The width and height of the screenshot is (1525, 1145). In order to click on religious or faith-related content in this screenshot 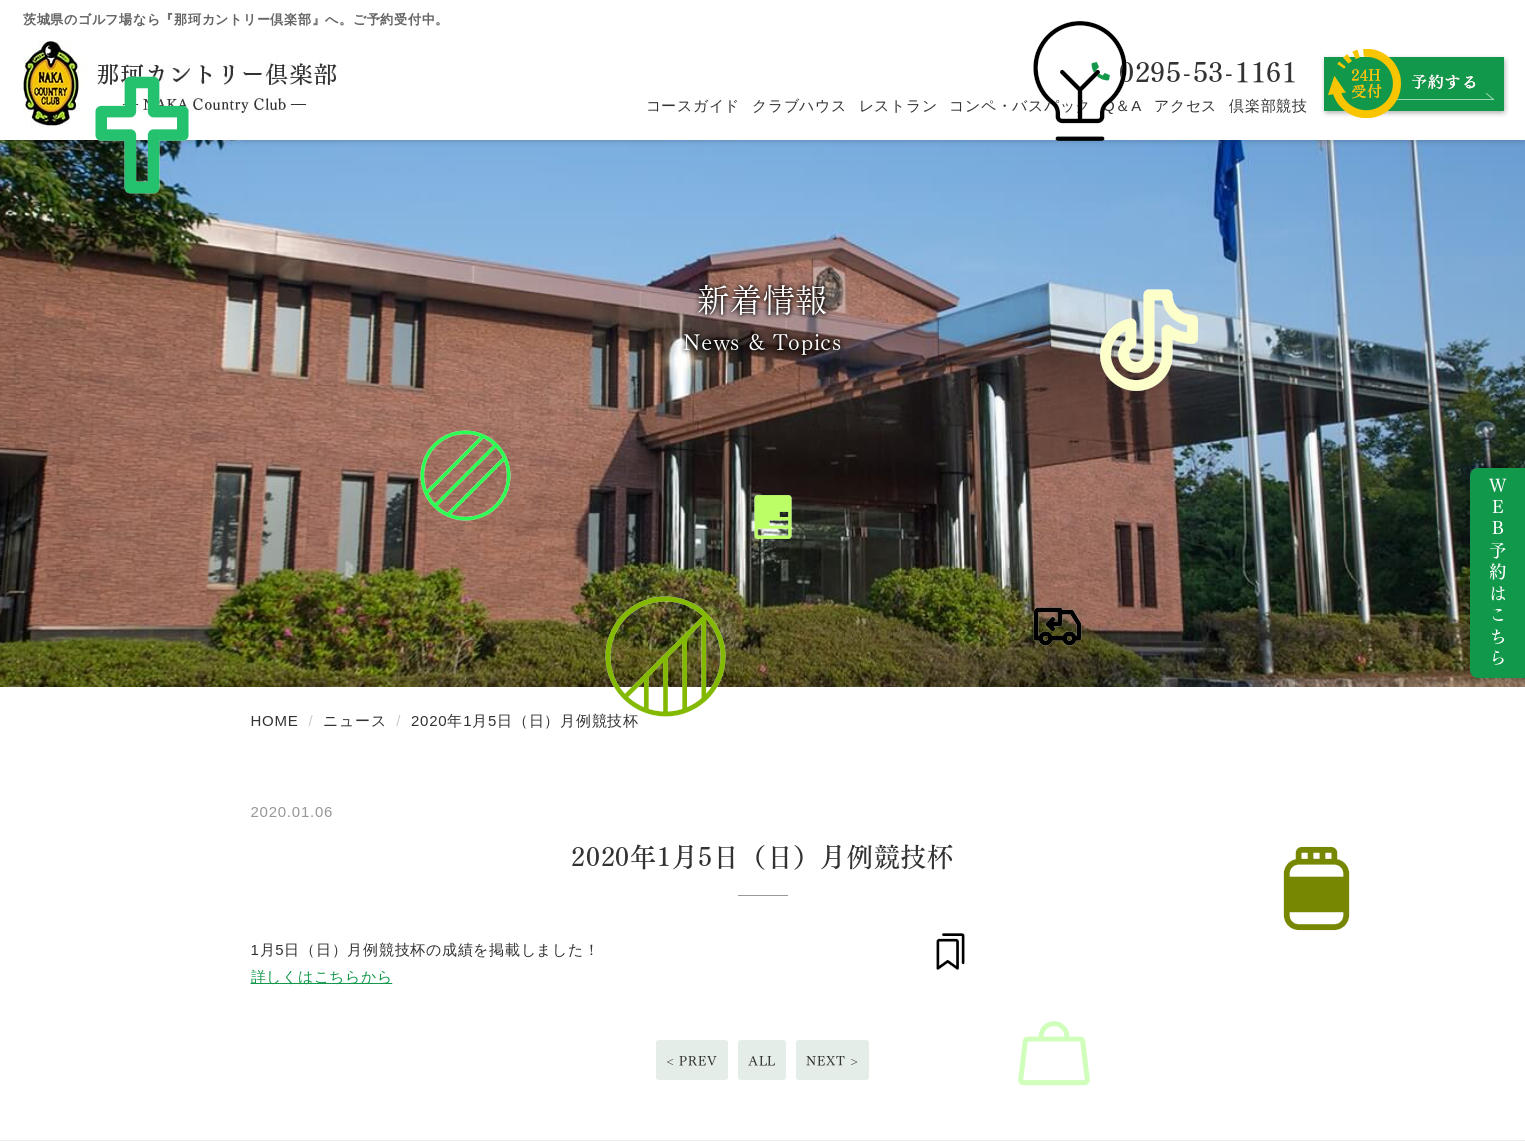, I will do `click(142, 135)`.